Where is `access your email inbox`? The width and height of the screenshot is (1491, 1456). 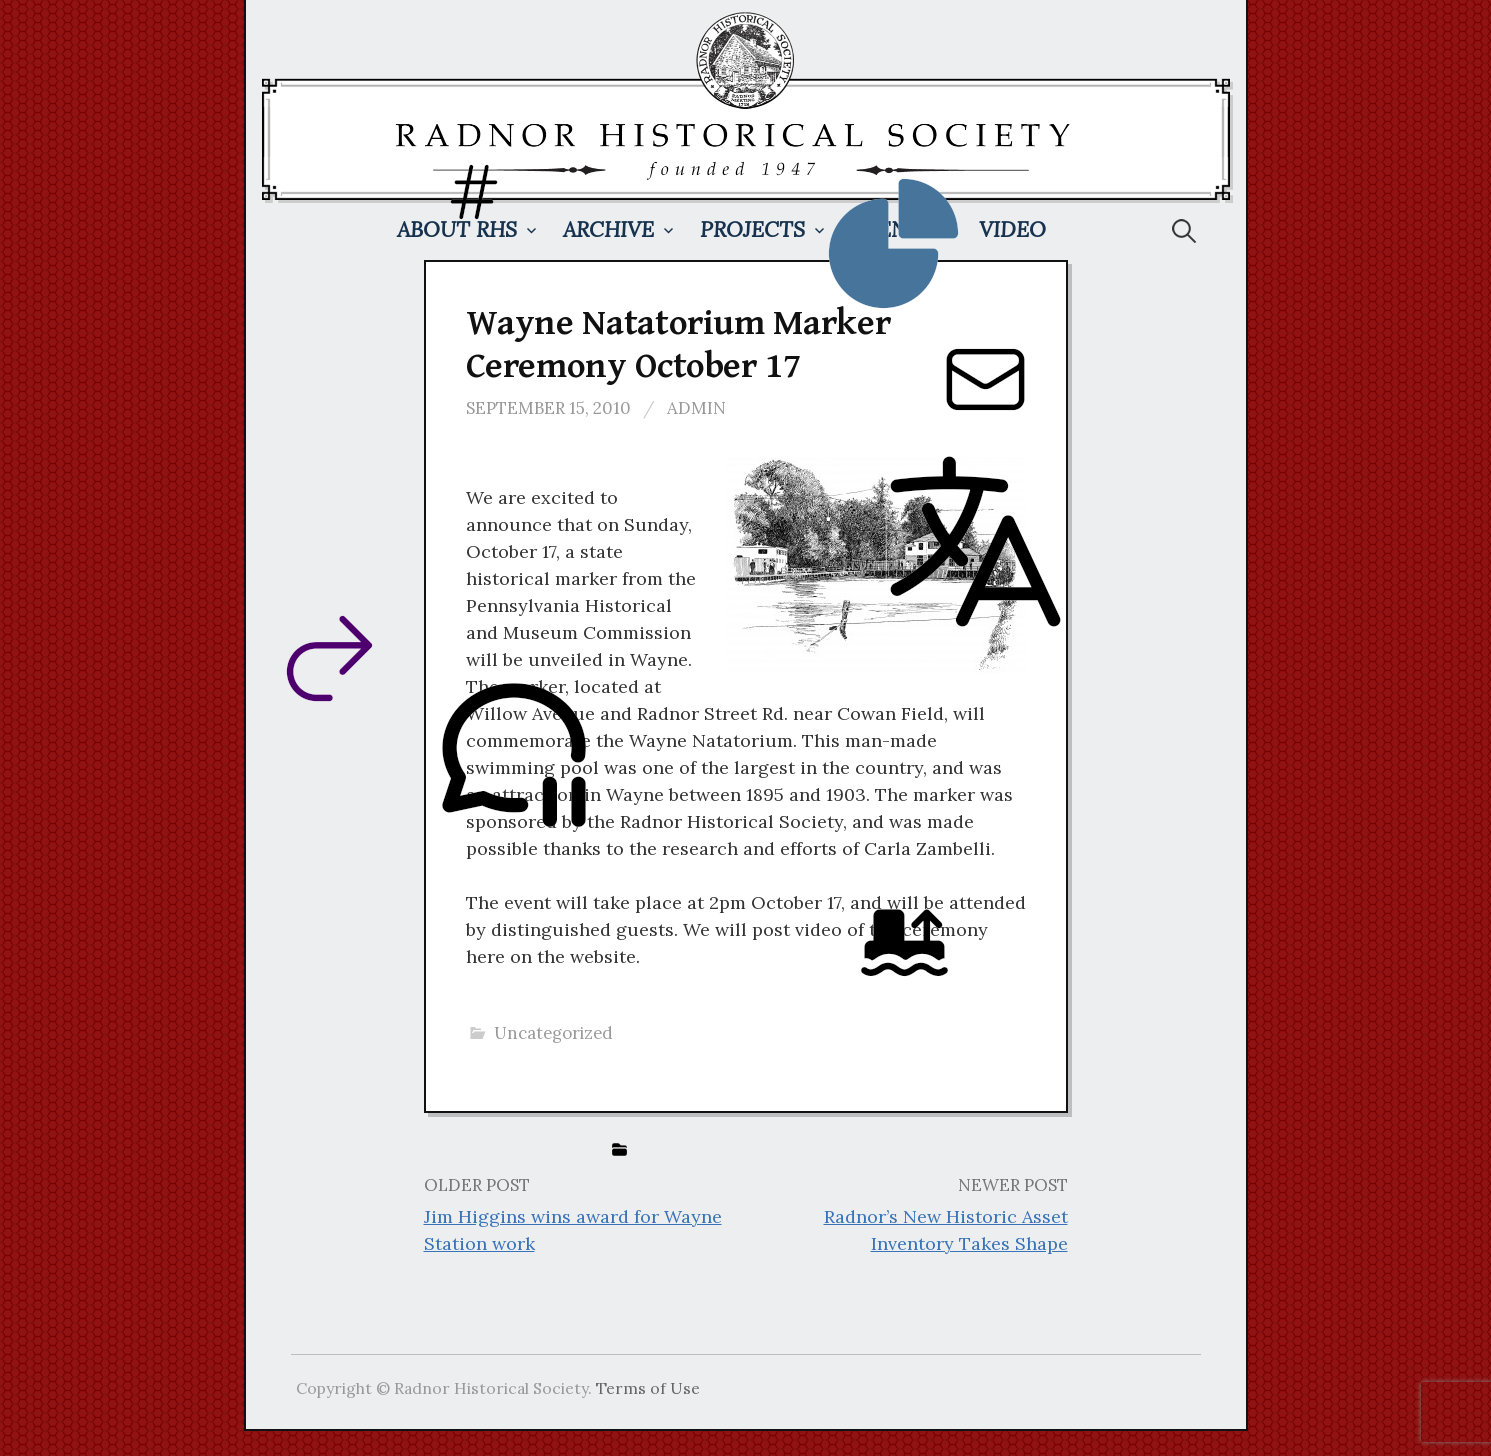 access your email inbox is located at coordinates (985, 379).